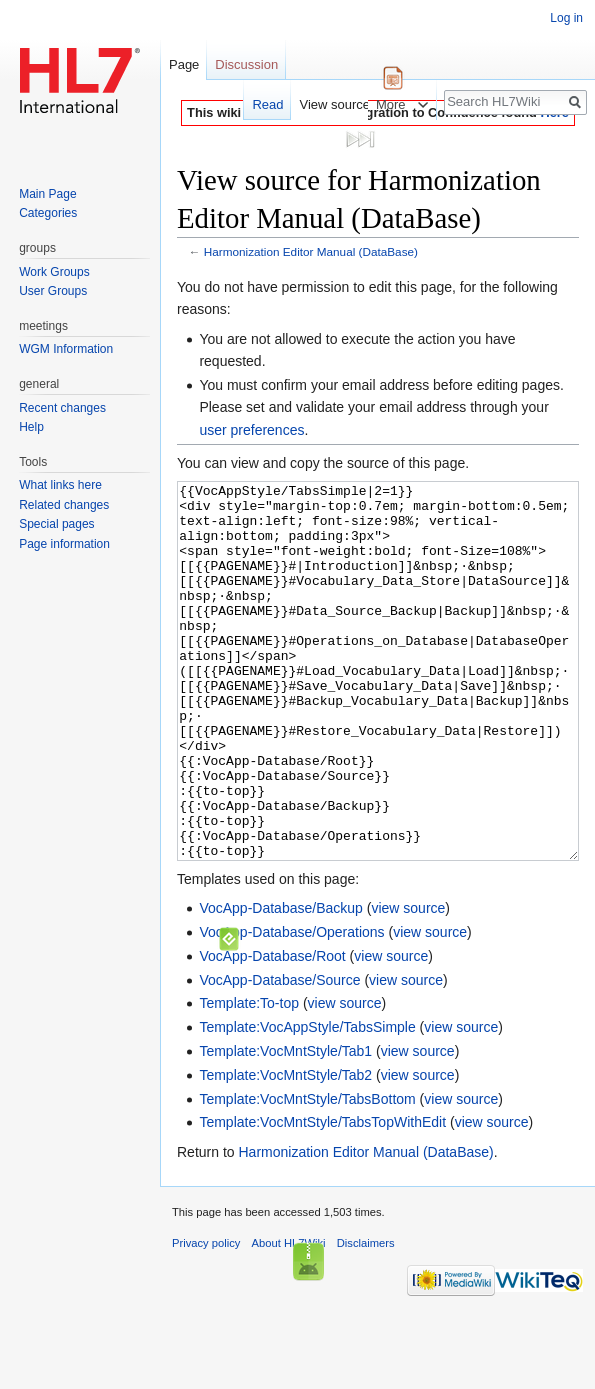 The image size is (595, 1389). What do you see at coordinates (229, 939) in the screenshot?
I see `an epub ebook file` at bounding box center [229, 939].